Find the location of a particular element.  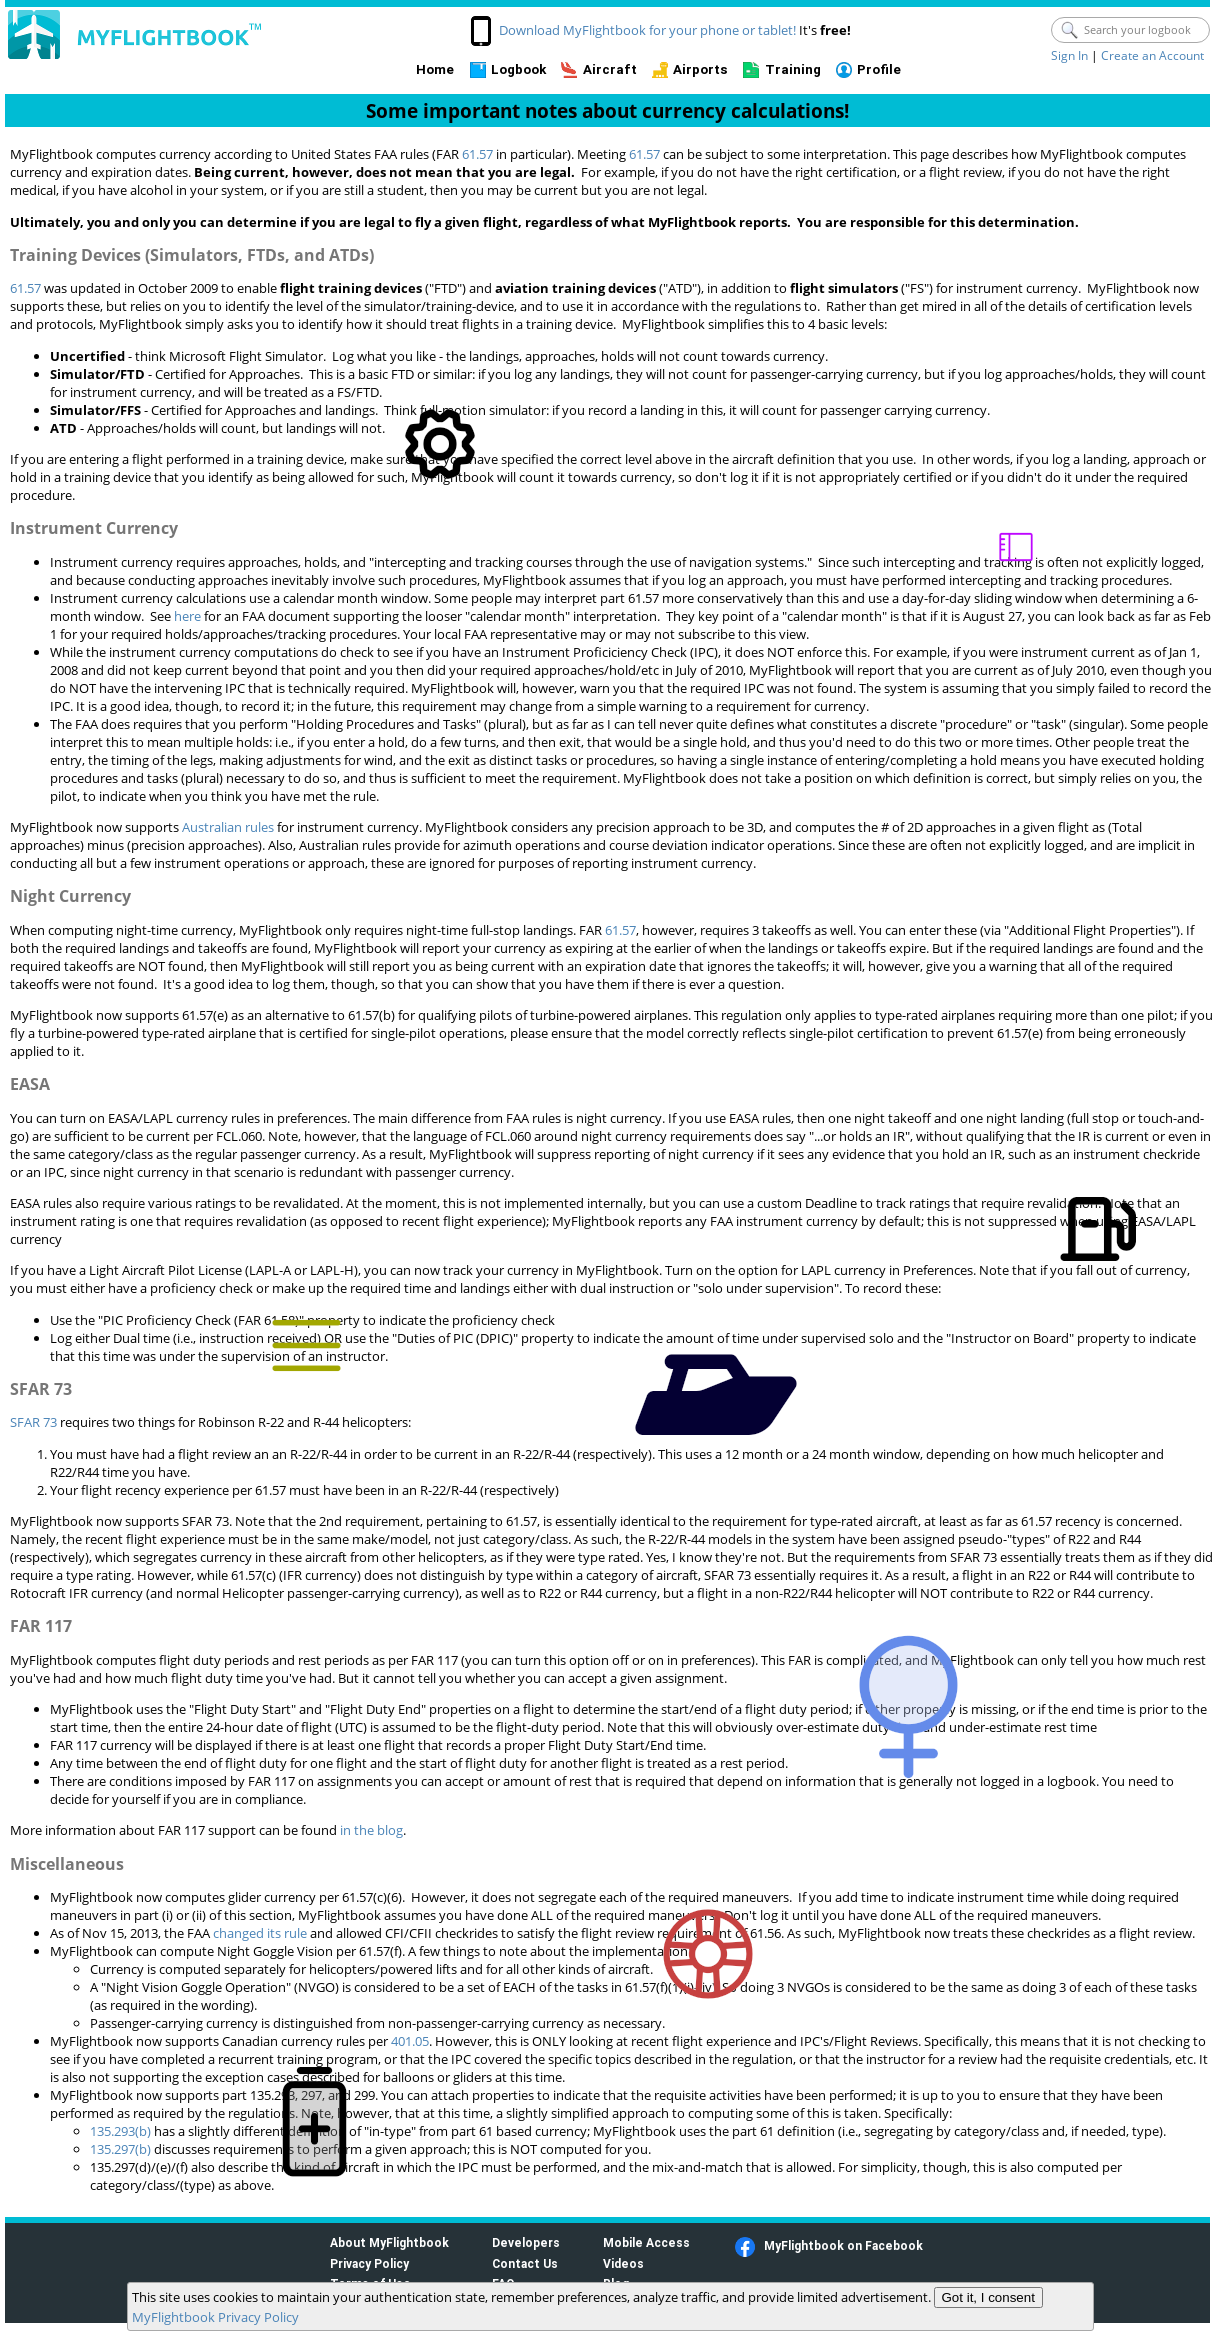

access help or support center is located at coordinates (708, 1954).